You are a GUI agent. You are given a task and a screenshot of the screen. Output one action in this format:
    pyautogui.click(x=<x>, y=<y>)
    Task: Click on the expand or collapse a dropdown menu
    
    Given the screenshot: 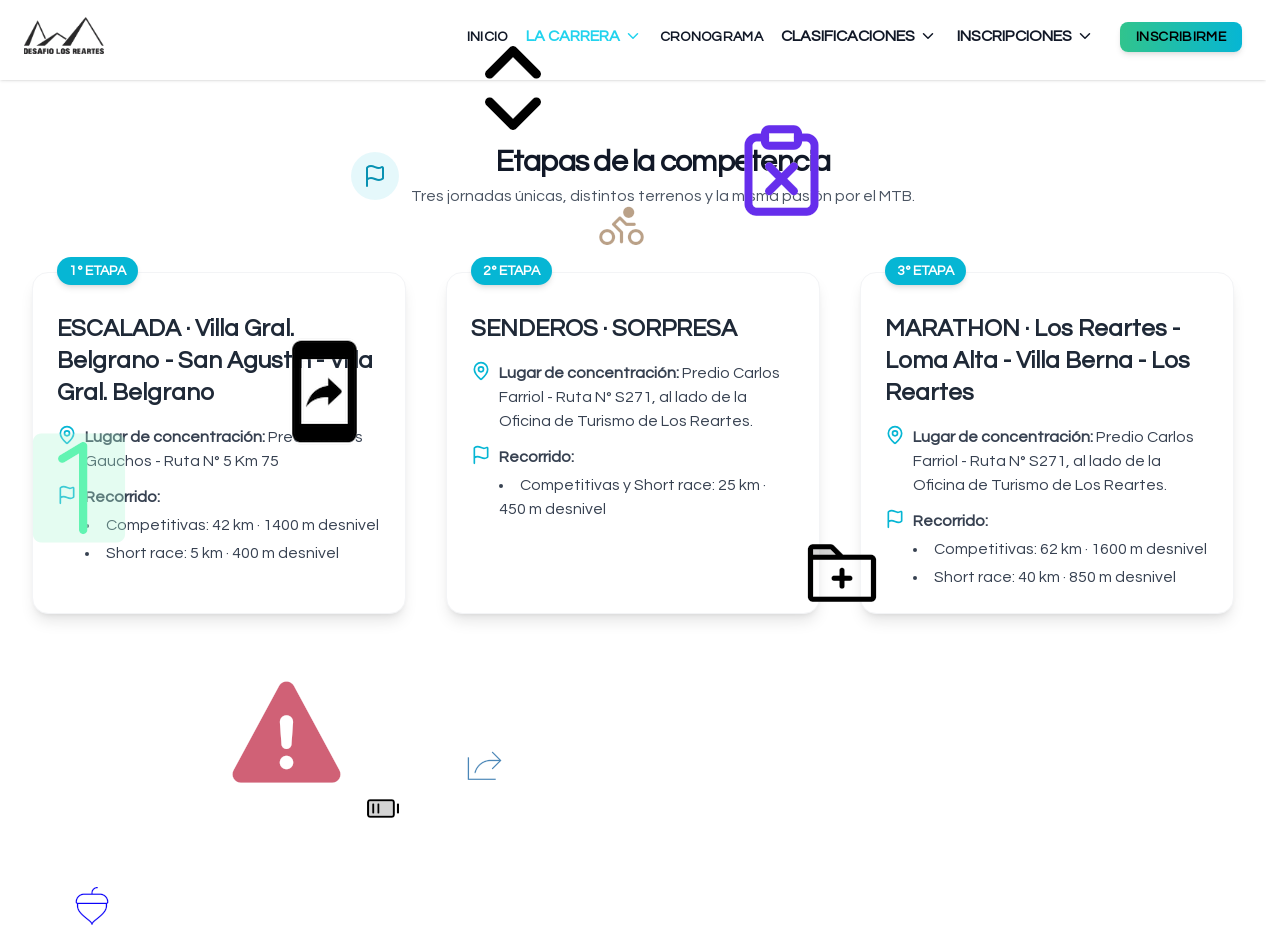 What is the action you would take?
    pyautogui.click(x=513, y=88)
    